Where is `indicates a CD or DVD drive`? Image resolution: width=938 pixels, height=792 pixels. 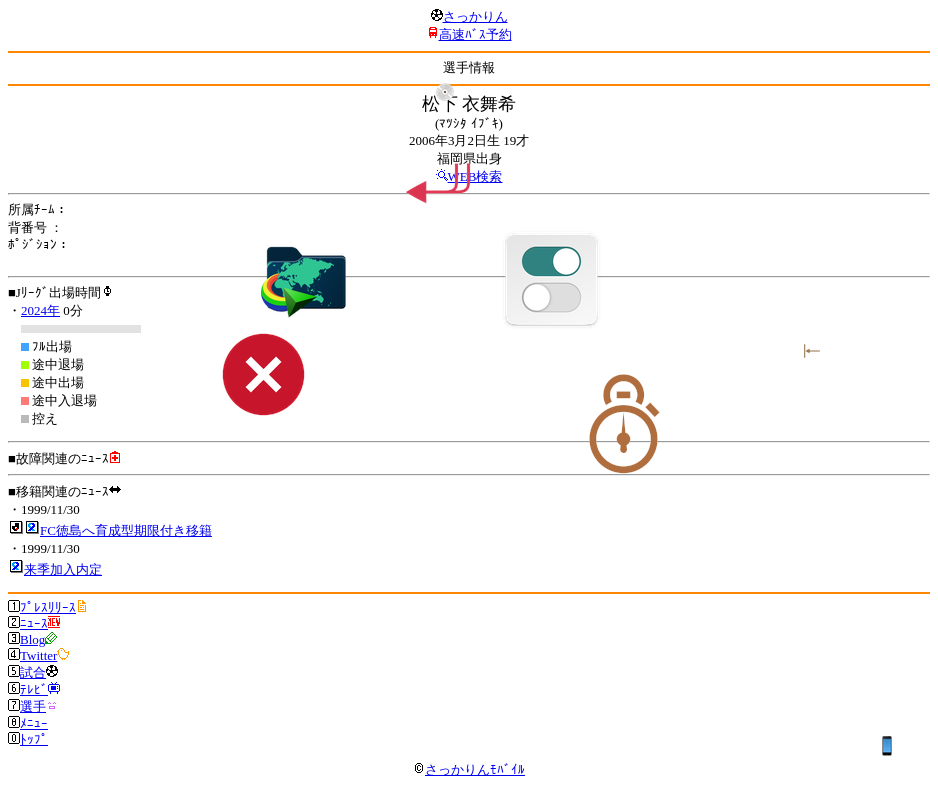
indicates a CD or DVD drive is located at coordinates (445, 92).